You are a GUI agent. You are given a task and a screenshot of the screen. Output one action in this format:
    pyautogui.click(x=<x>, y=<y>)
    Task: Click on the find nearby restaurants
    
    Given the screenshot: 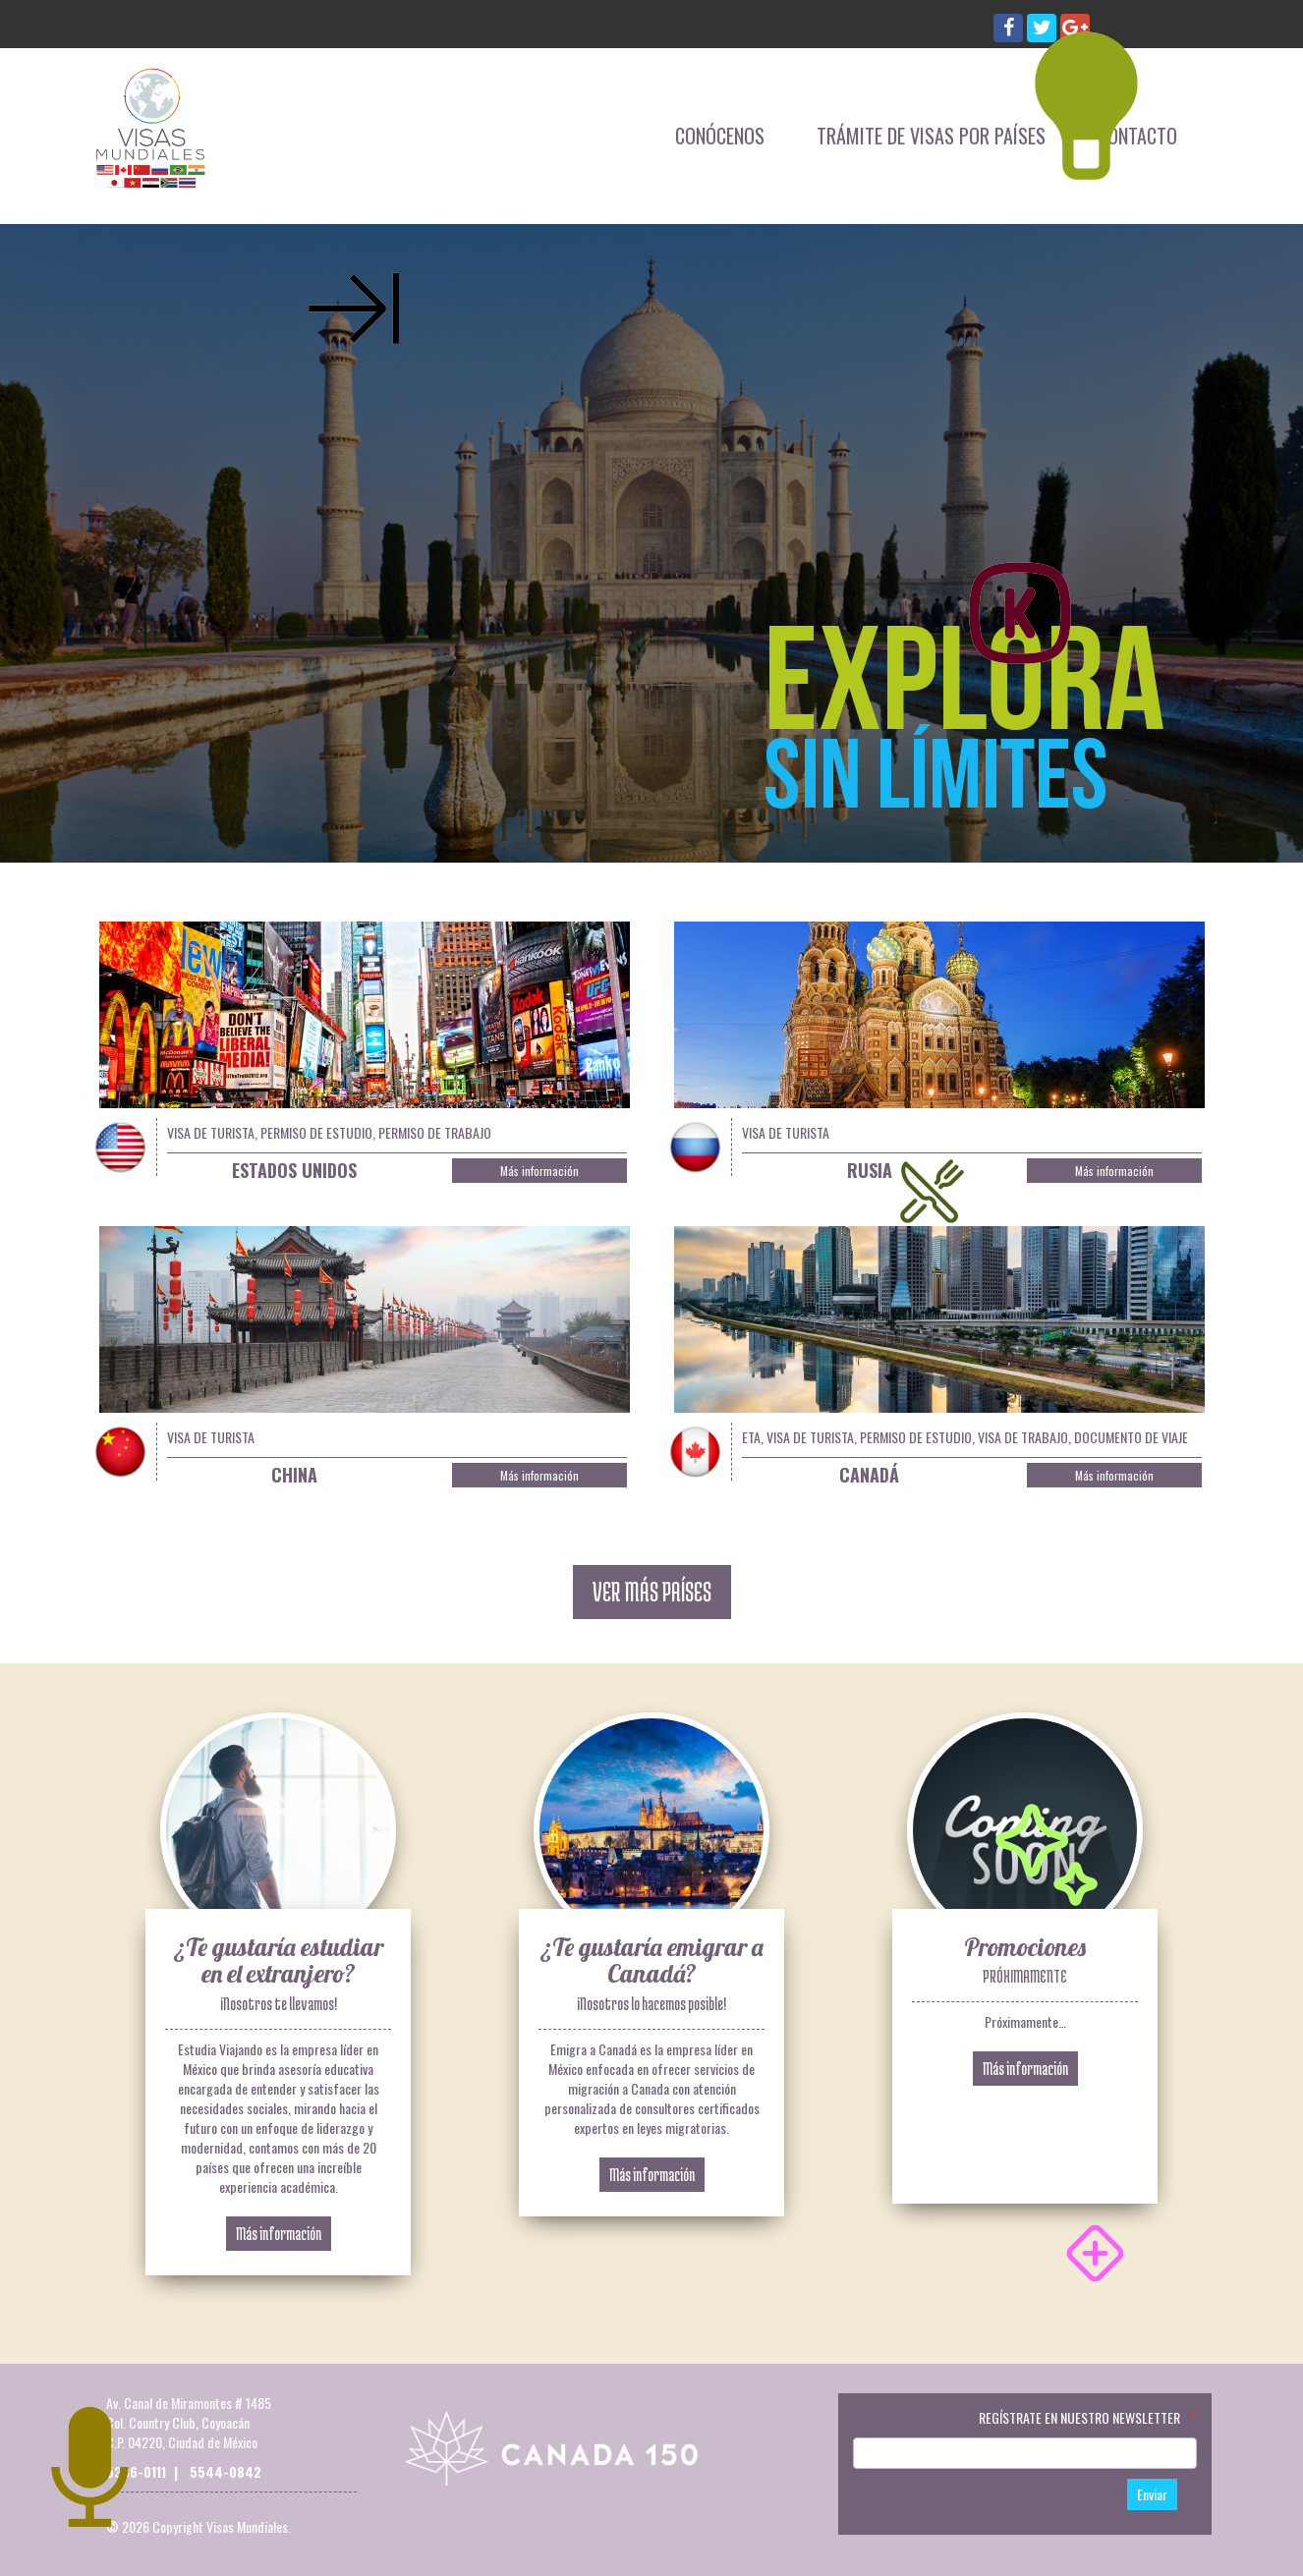 What is the action you would take?
    pyautogui.click(x=932, y=1191)
    